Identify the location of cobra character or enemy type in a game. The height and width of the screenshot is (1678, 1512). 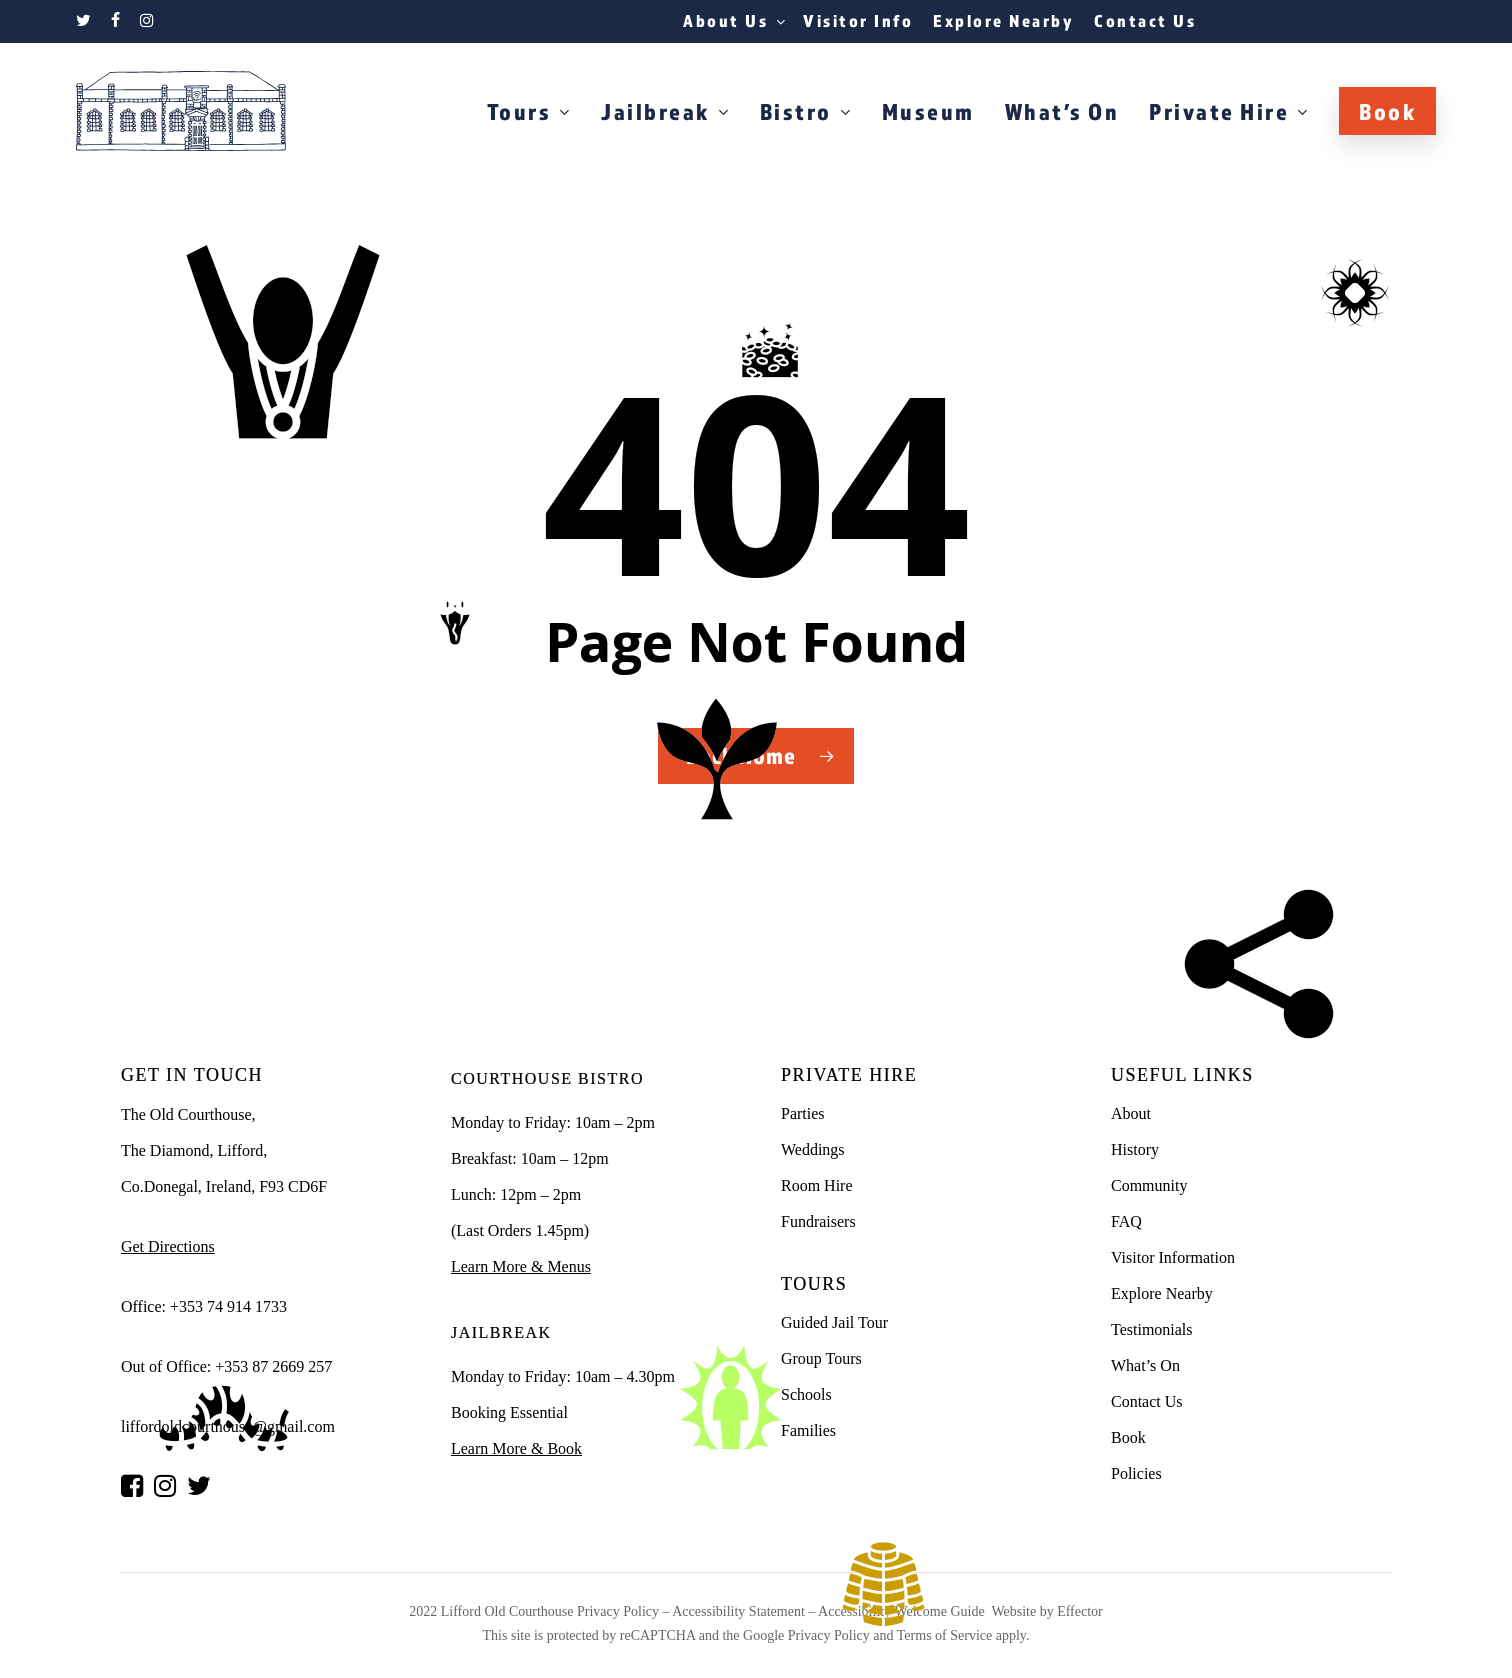
(455, 623).